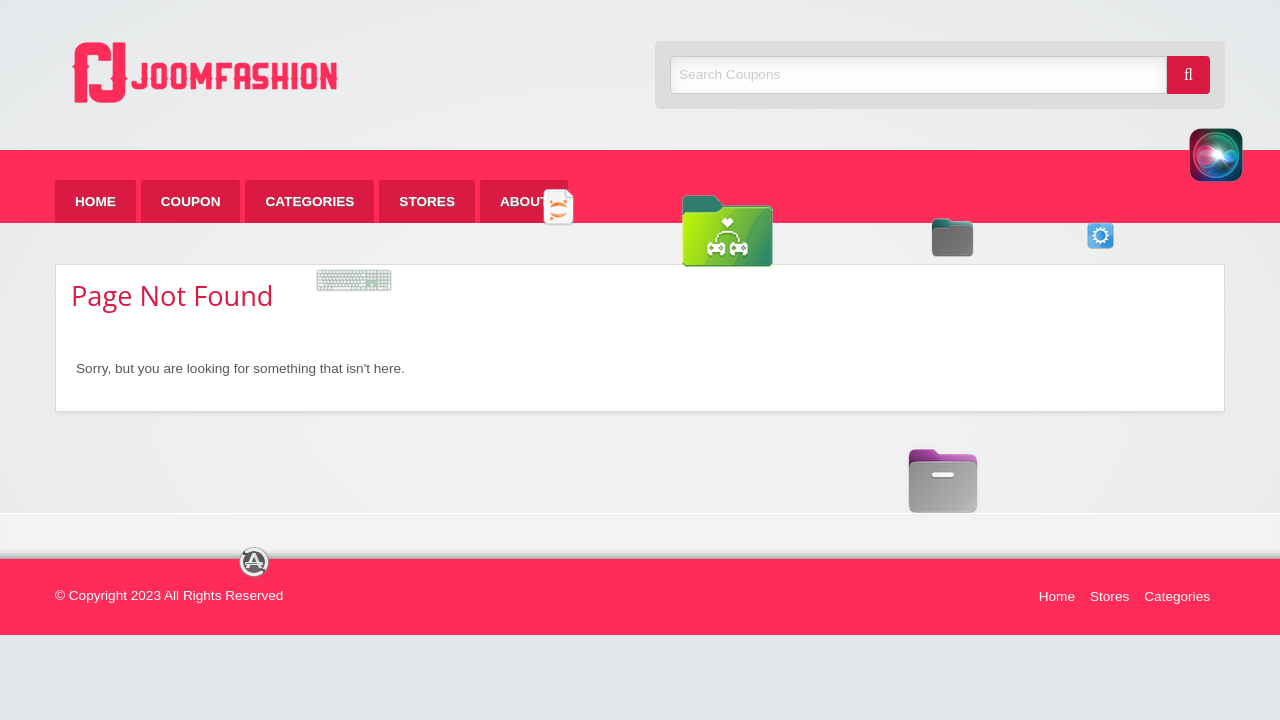  I want to click on open your GameJolt games folder, so click(727, 233).